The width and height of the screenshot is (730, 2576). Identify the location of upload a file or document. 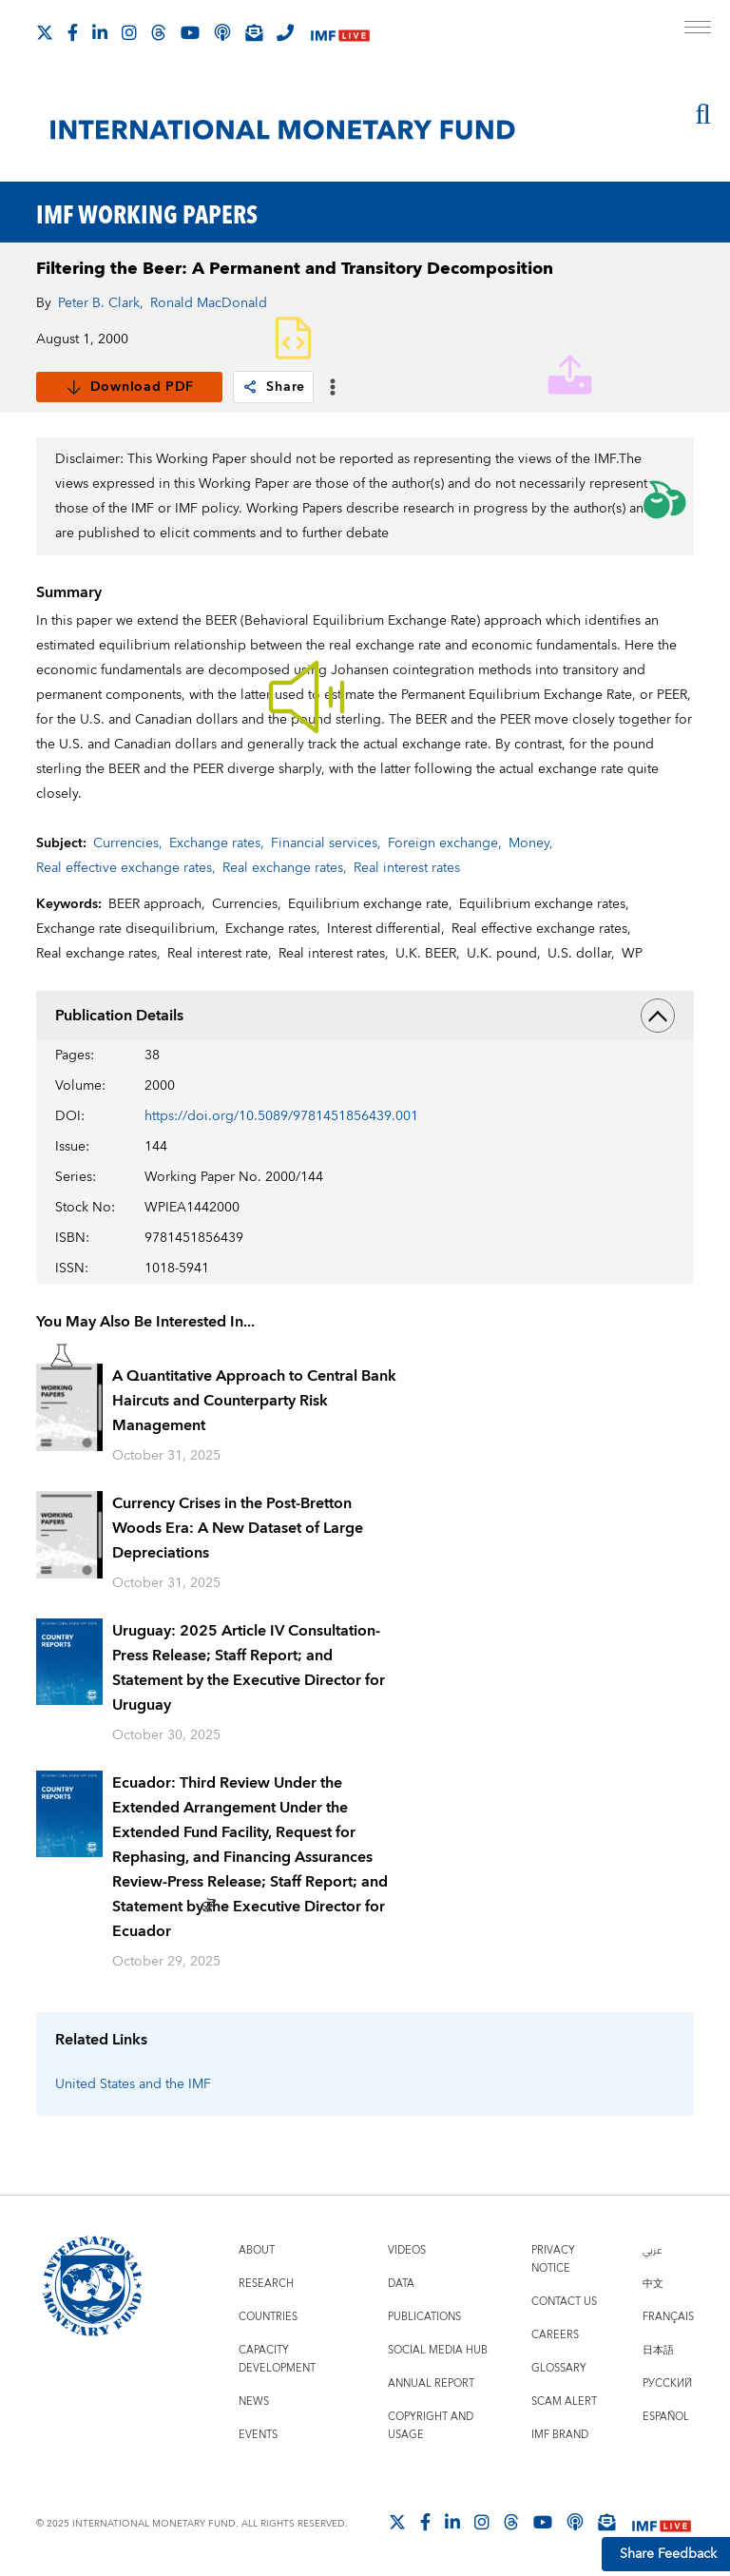
(569, 377).